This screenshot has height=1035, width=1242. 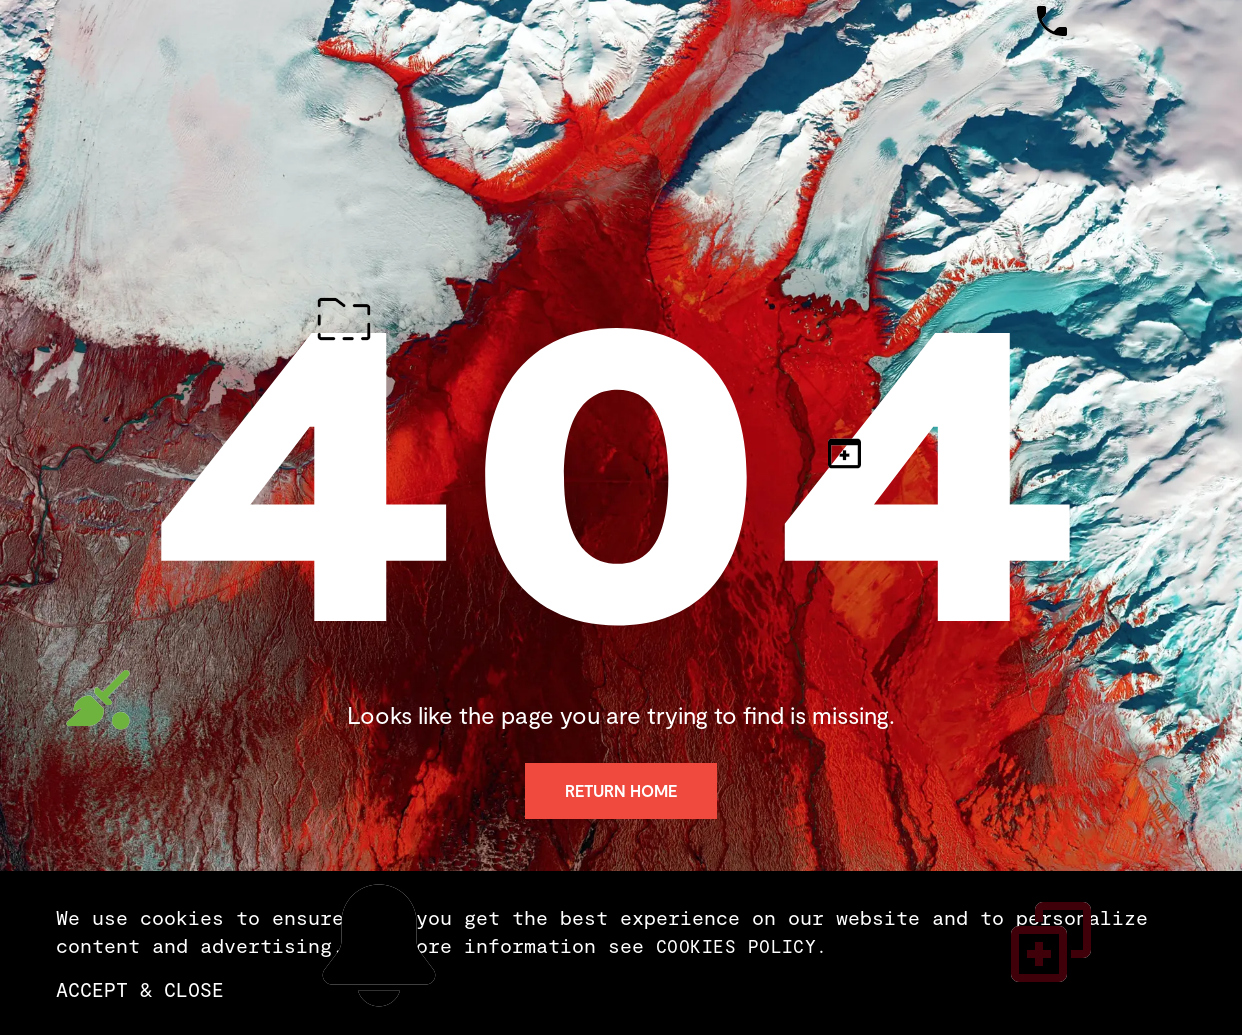 I want to click on make a phone call, so click(x=1052, y=21).